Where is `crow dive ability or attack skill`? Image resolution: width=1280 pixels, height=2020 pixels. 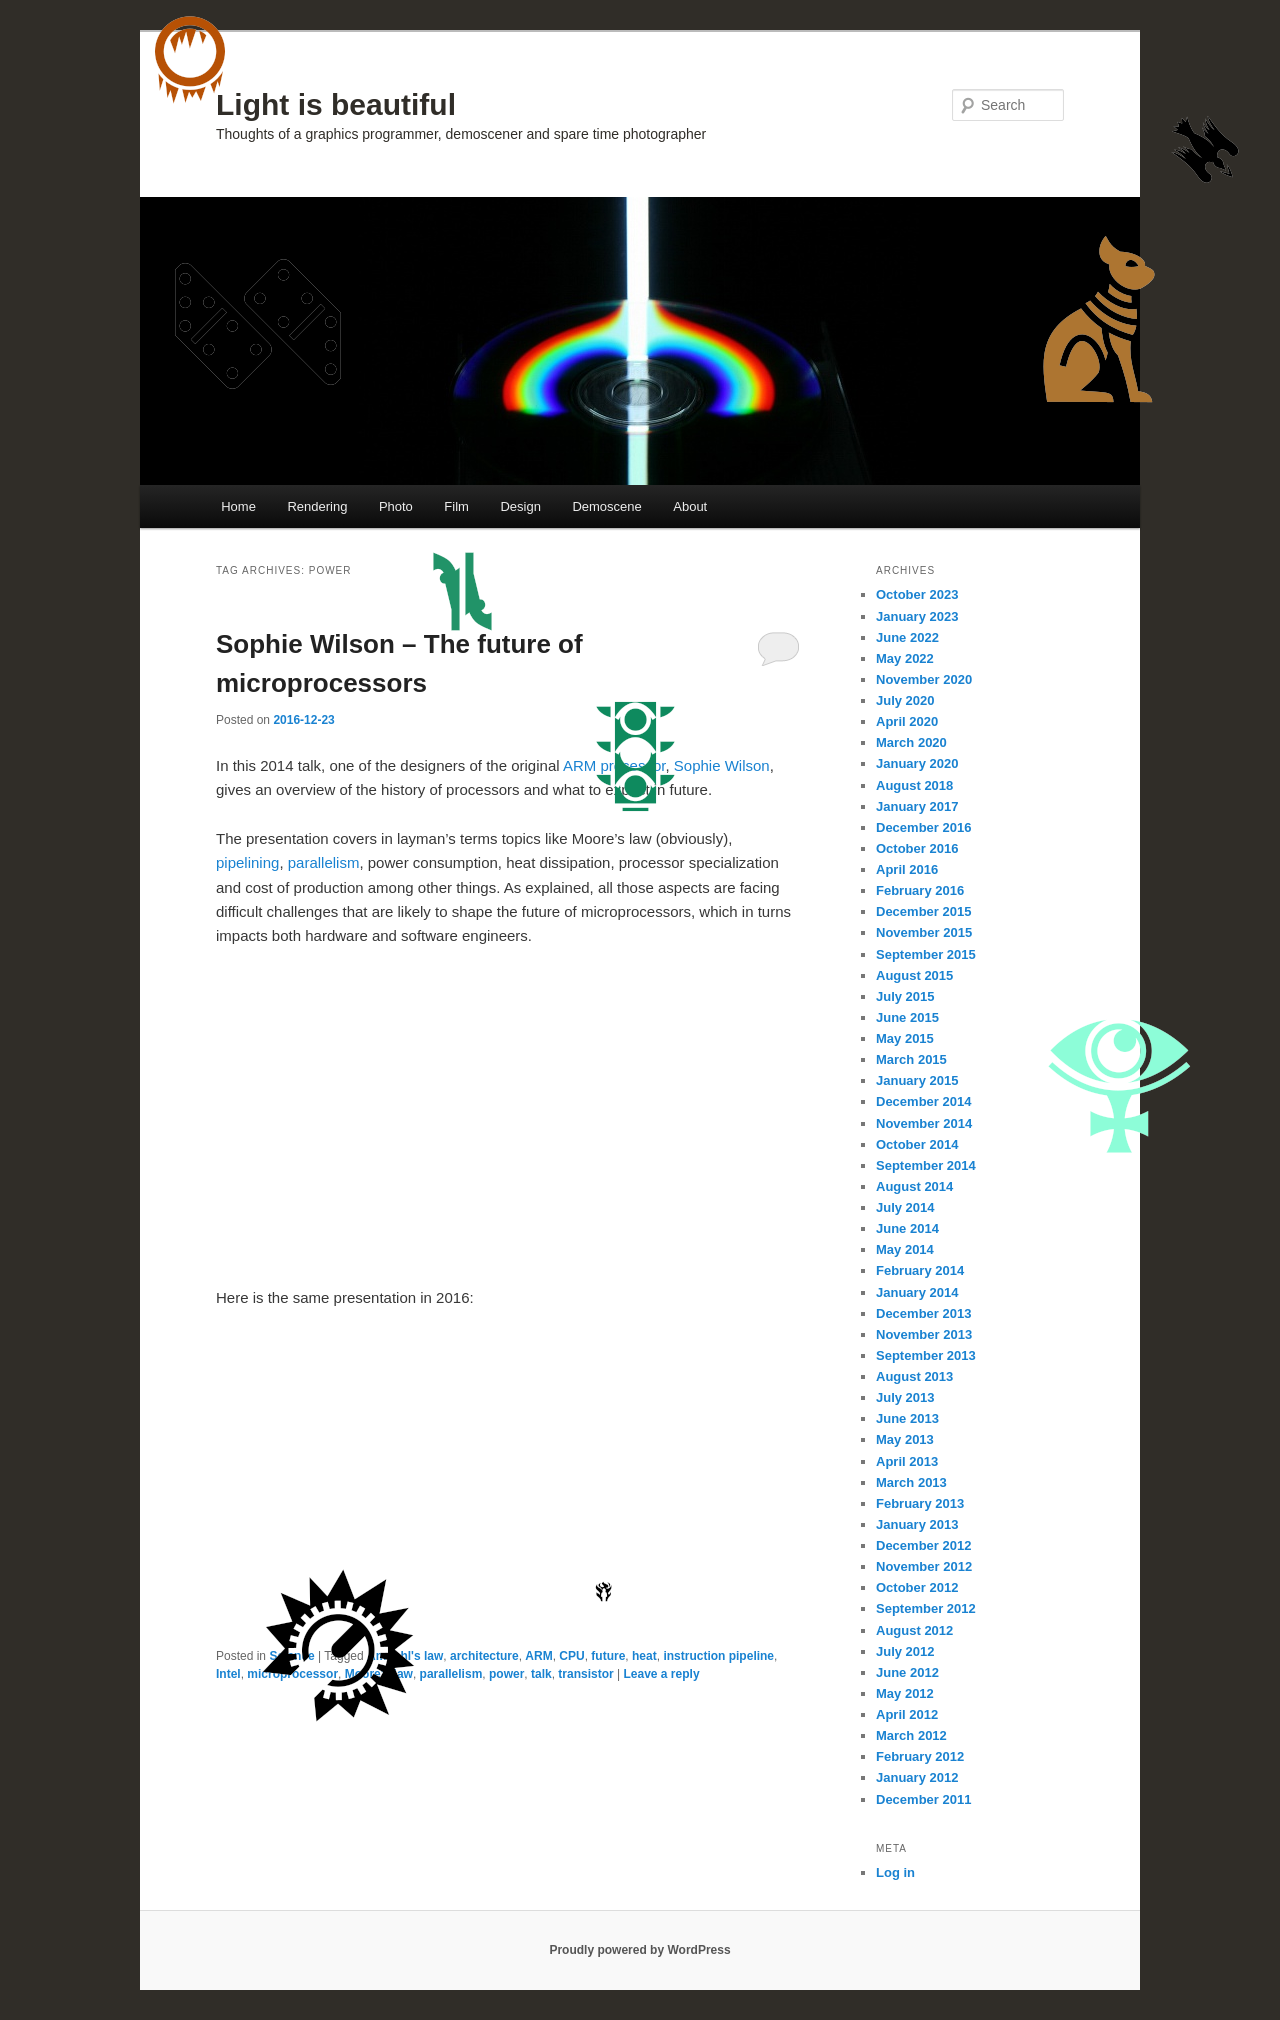 crow dive ability or attack skill is located at coordinates (1205, 149).